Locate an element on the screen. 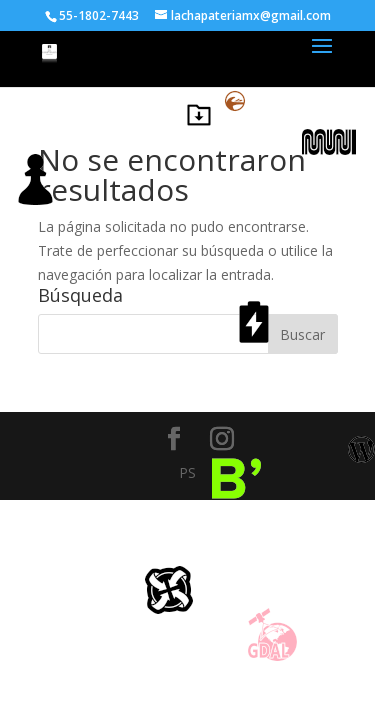 This screenshot has height=720, width=375. san francisco municipal railway (muni) logo is located at coordinates (329, 142).